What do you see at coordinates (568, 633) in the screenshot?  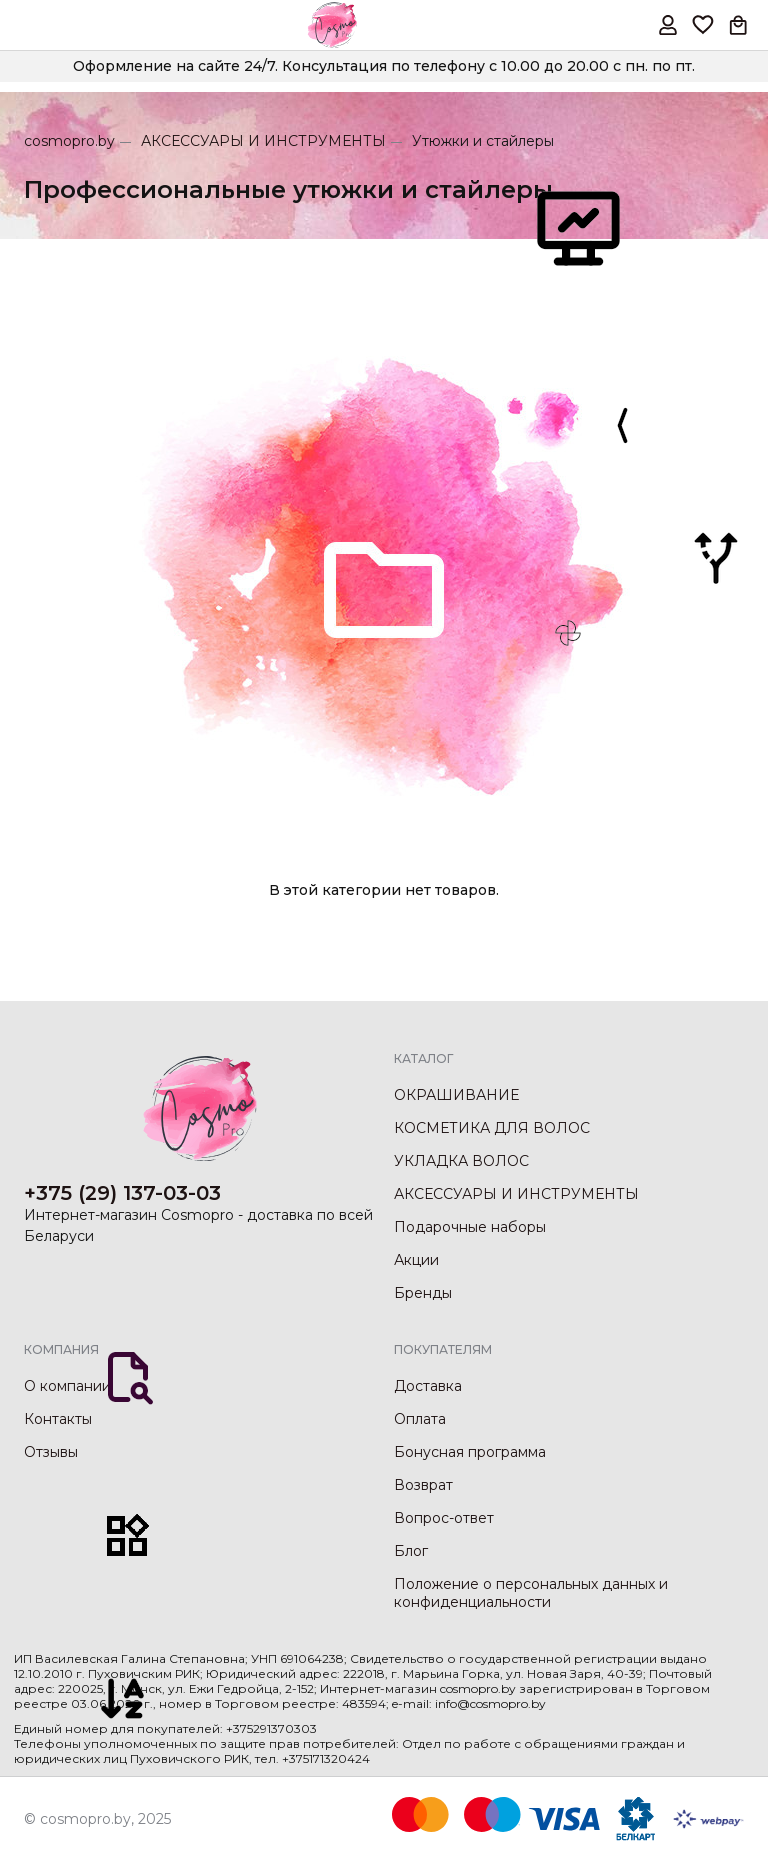 I see `open google photos app` at bounding box center [568, 633].